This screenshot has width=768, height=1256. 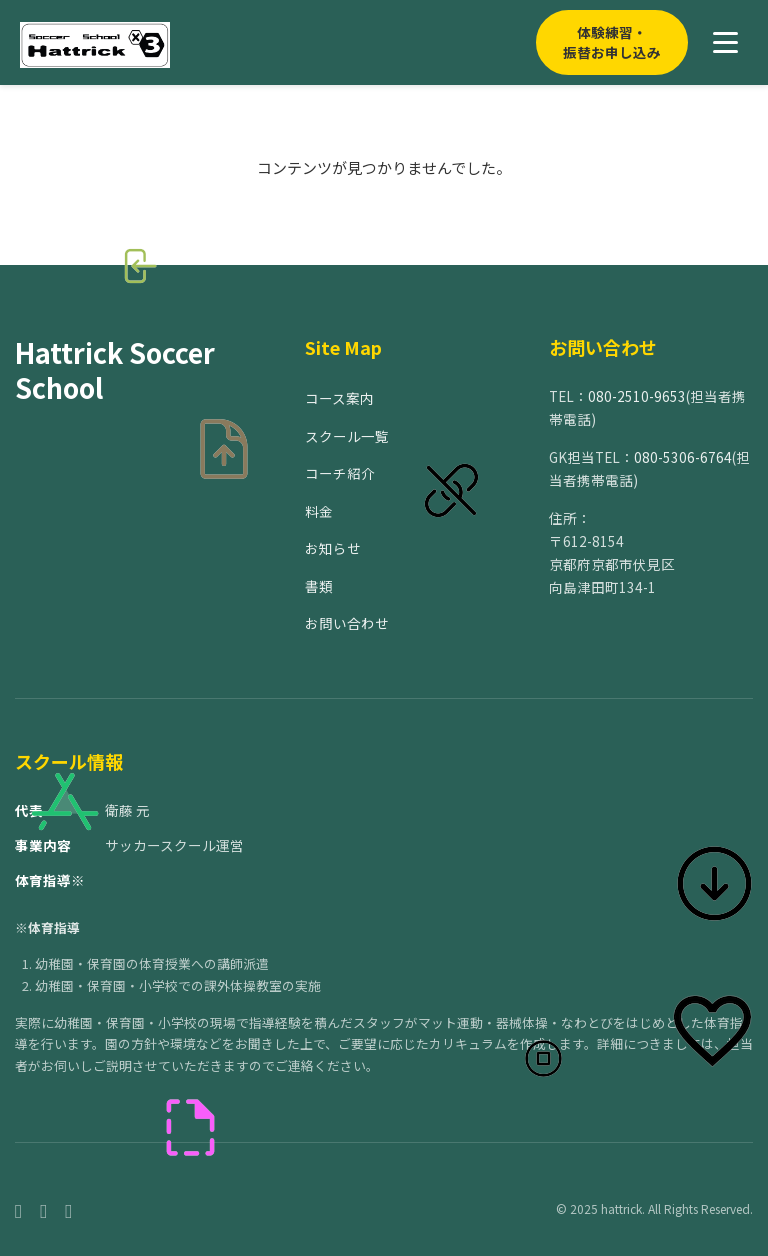 I want to click on download a file or content, so click(x=714, y=883).